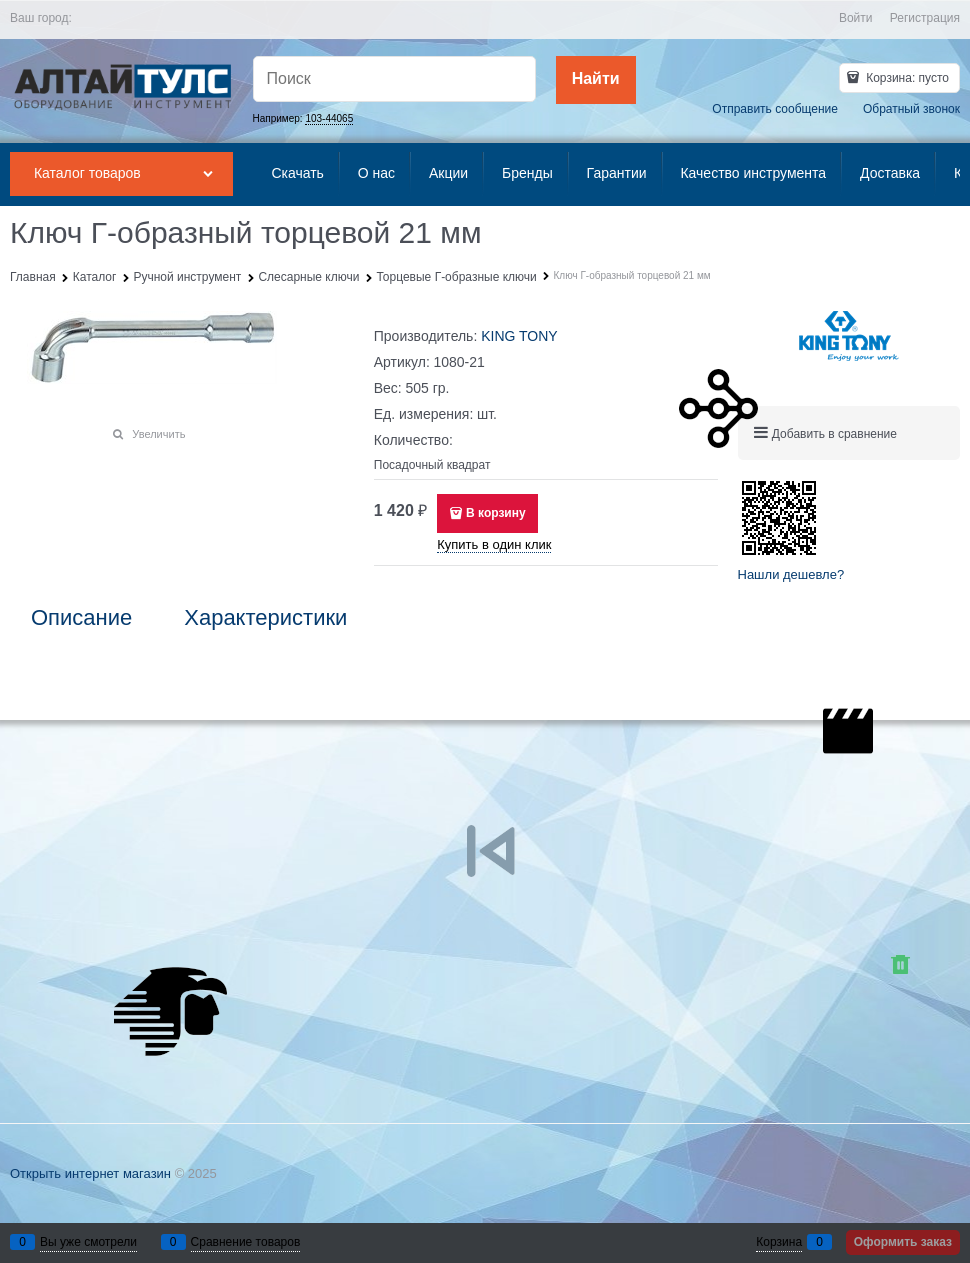 Image resolution: width=970 pixels, height=1263 pixels. I want to click on aeromexico airline logo, so click(170, 1011).